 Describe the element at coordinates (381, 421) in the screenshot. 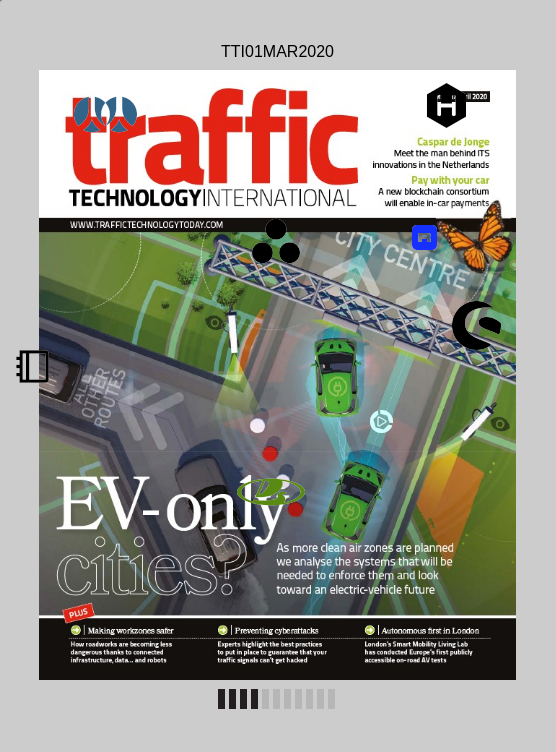

I see `gradle play publisher logo` at that location.